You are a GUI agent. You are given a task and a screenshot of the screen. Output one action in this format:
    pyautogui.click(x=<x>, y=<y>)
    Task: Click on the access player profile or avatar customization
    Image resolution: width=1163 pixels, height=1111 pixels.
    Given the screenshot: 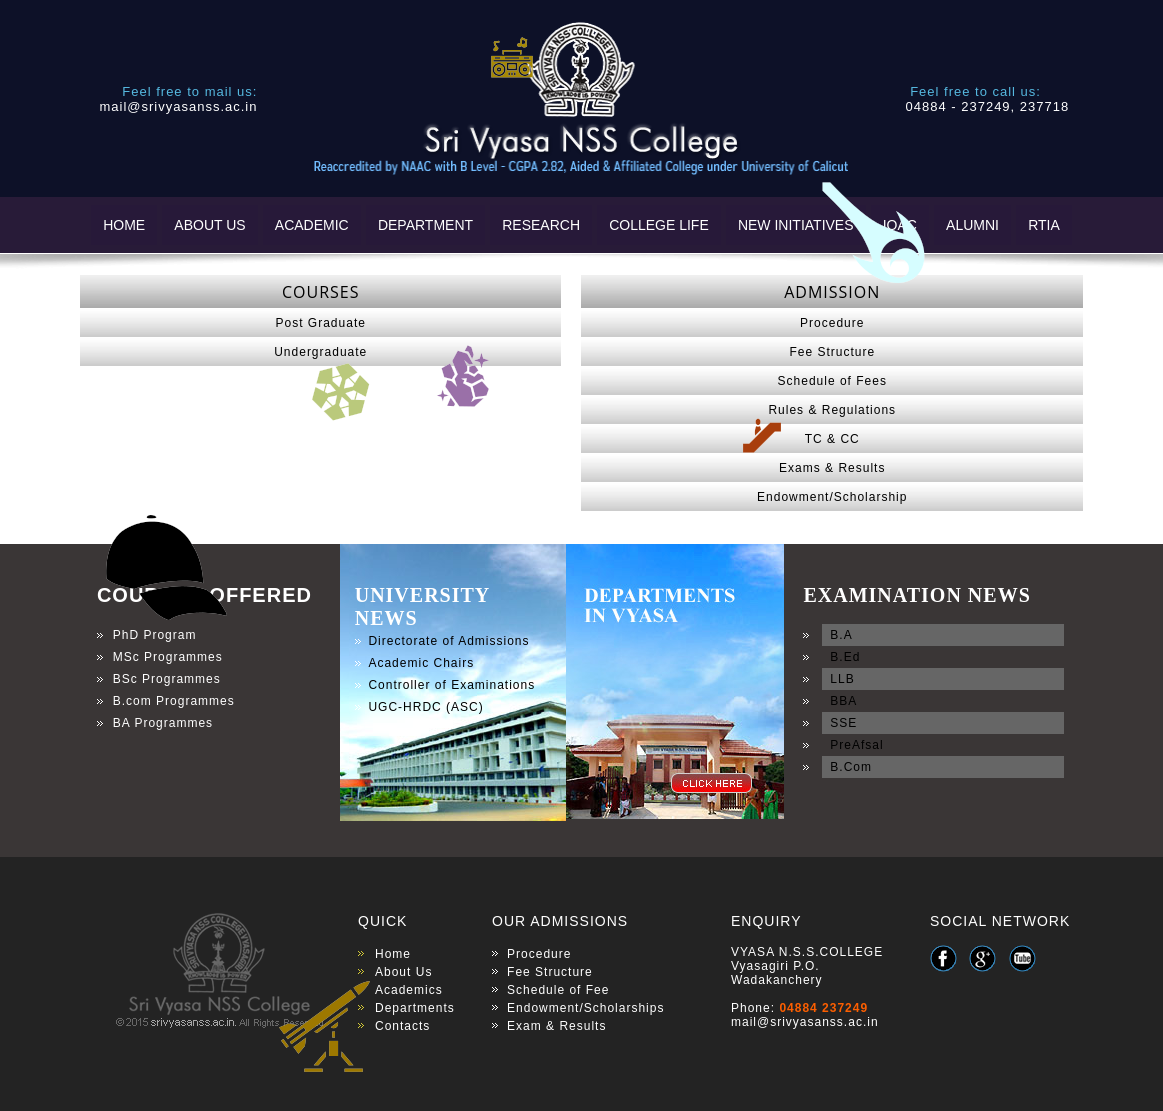 What is the action you would take?
    pyautogui.click(x=166, y=567)
    